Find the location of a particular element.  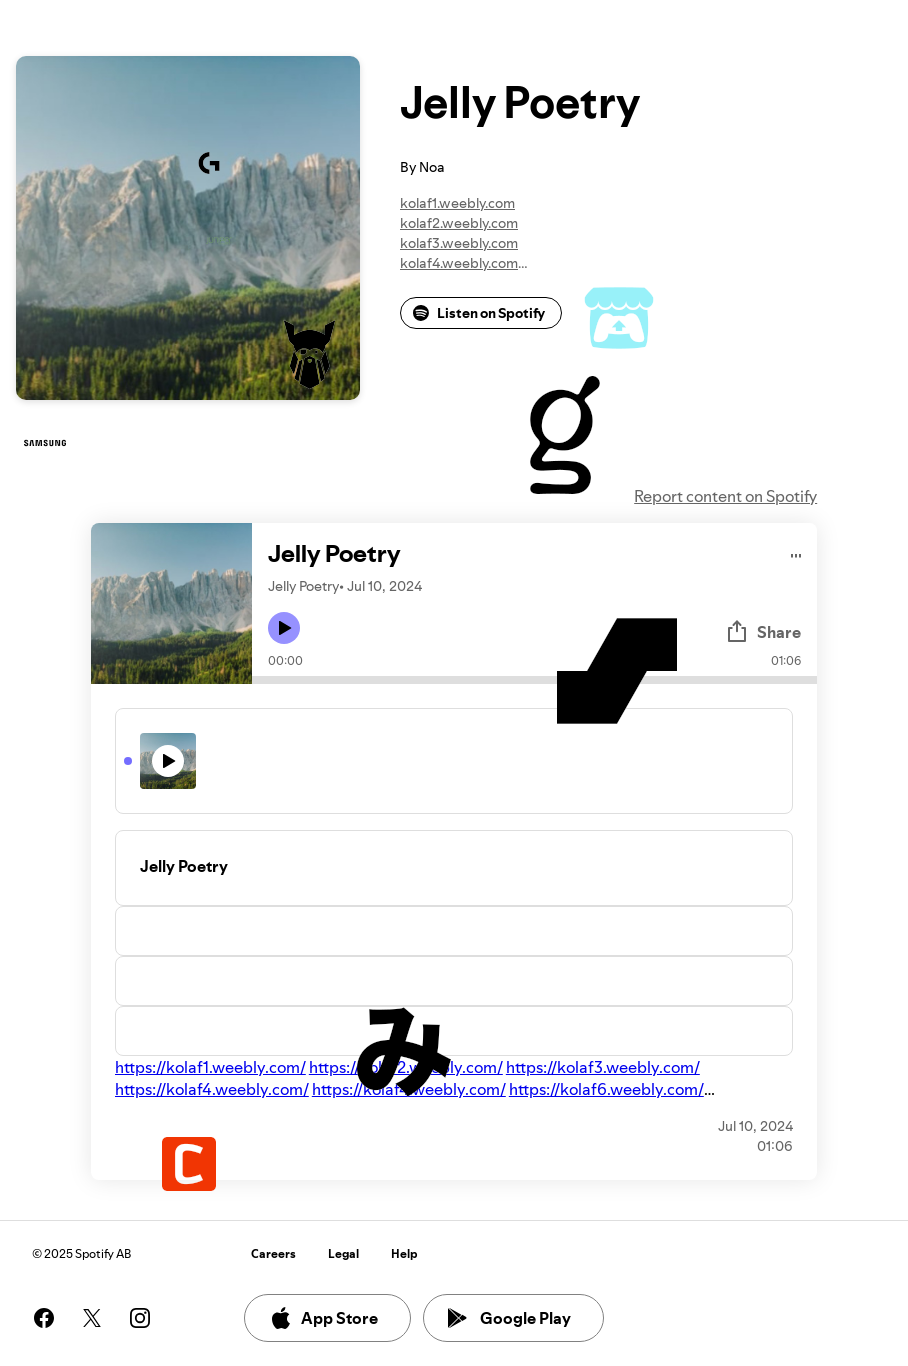

Samsung brand logo is located at coordinates (45, 443).